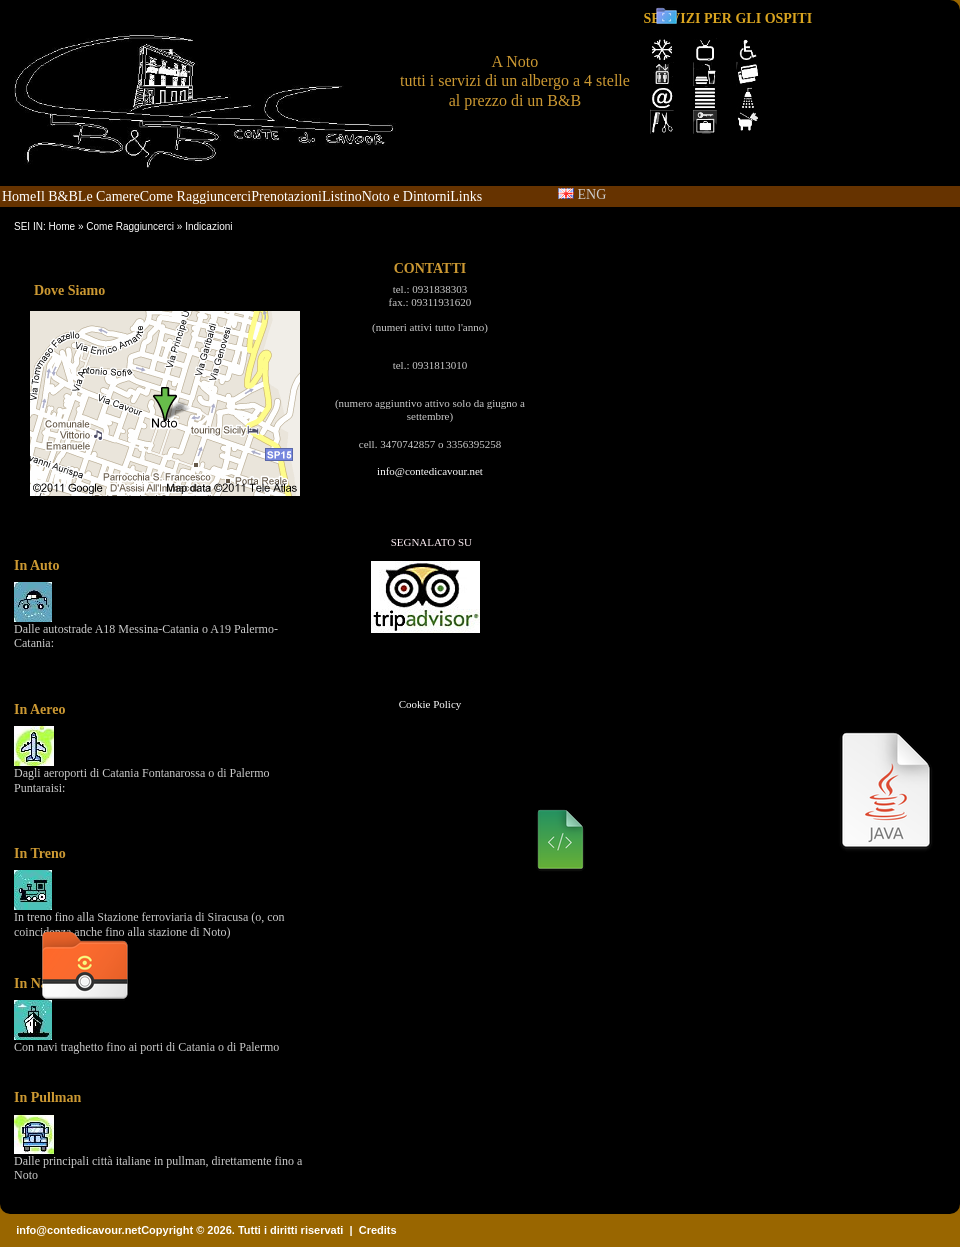 The width and height of the screenshot is (960, 1247). I want to click on a java source code file, so click(886, 792).